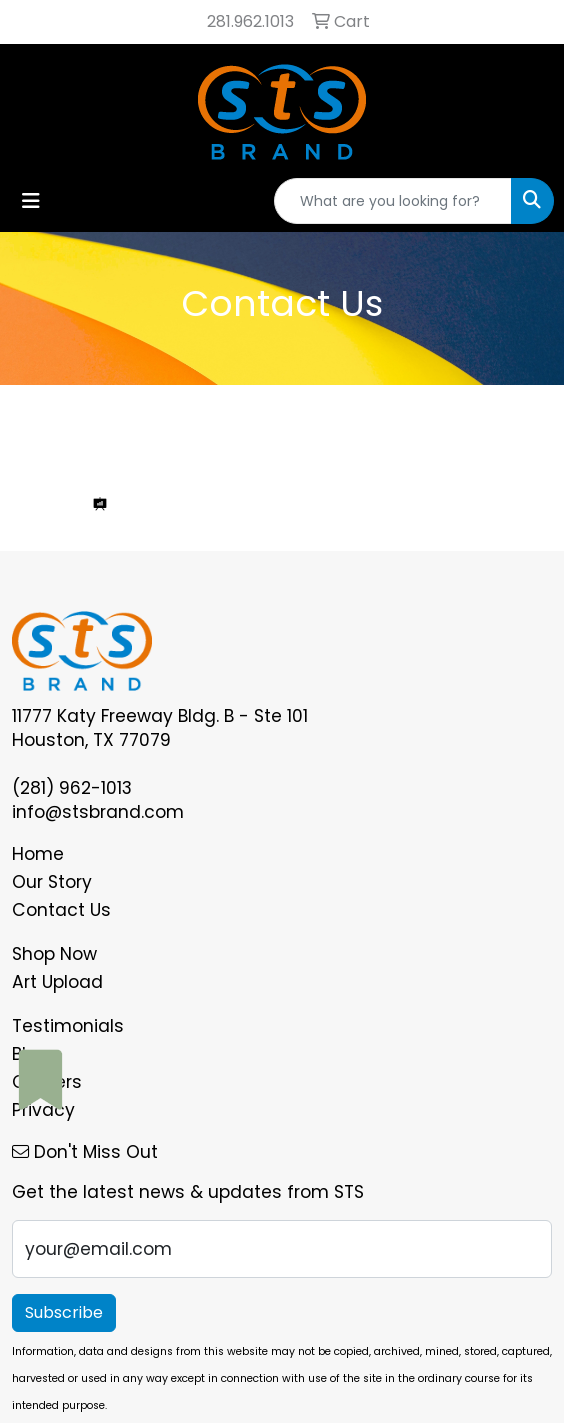  I want to click on view presentation with data charts, so click(100, 504).